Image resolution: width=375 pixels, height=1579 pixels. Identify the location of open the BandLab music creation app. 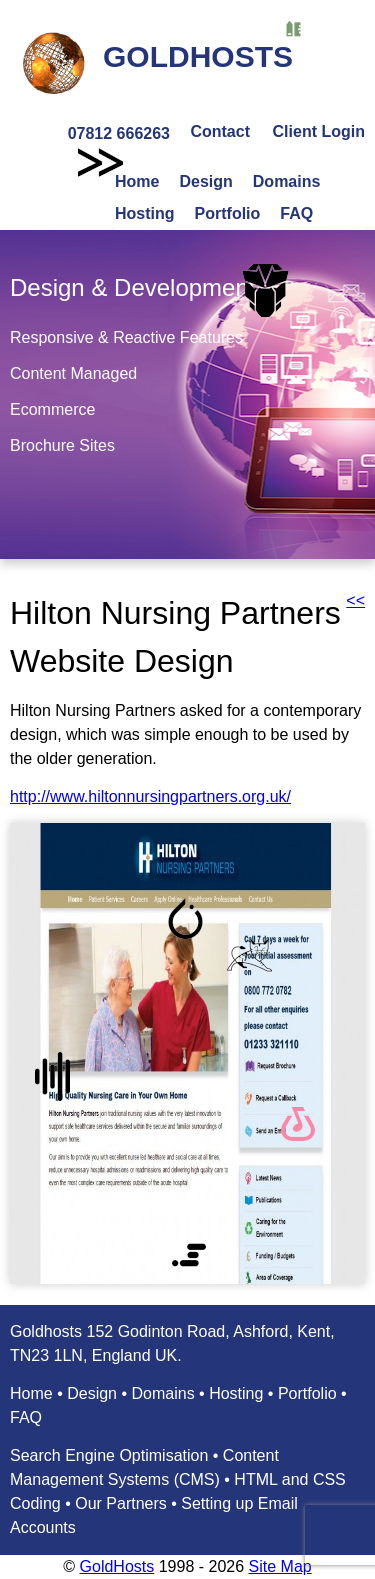
(298, 1124).